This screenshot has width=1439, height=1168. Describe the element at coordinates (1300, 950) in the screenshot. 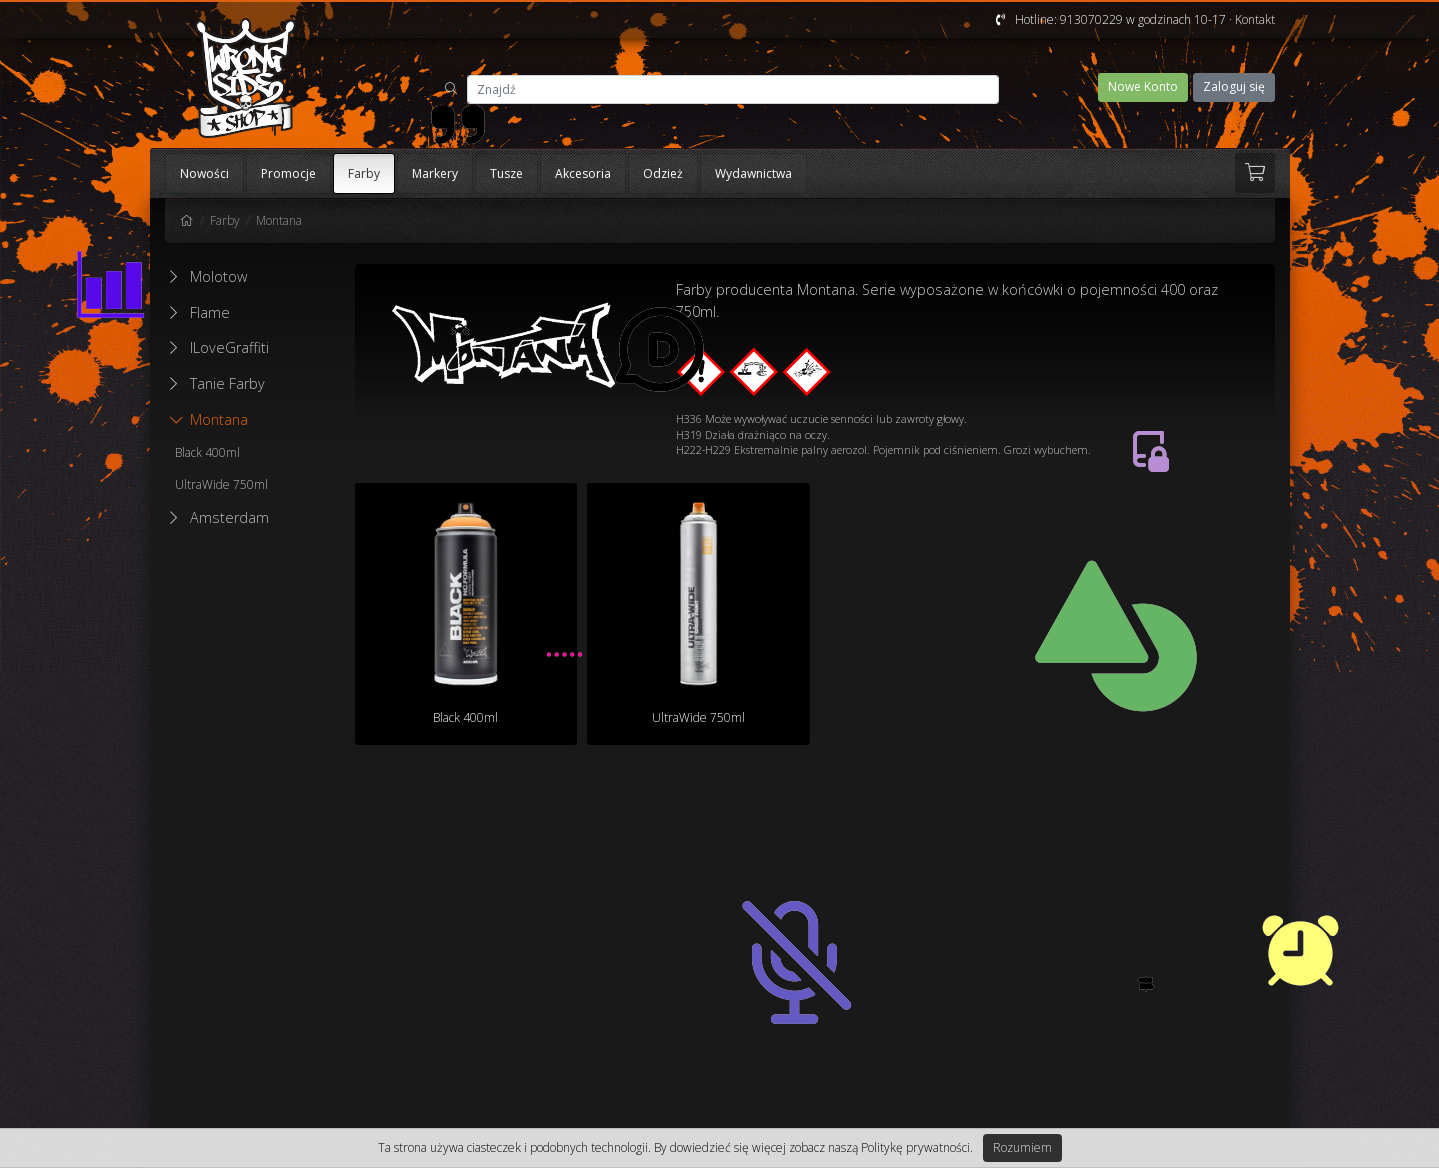

I see `set or manage alarms` at that location.